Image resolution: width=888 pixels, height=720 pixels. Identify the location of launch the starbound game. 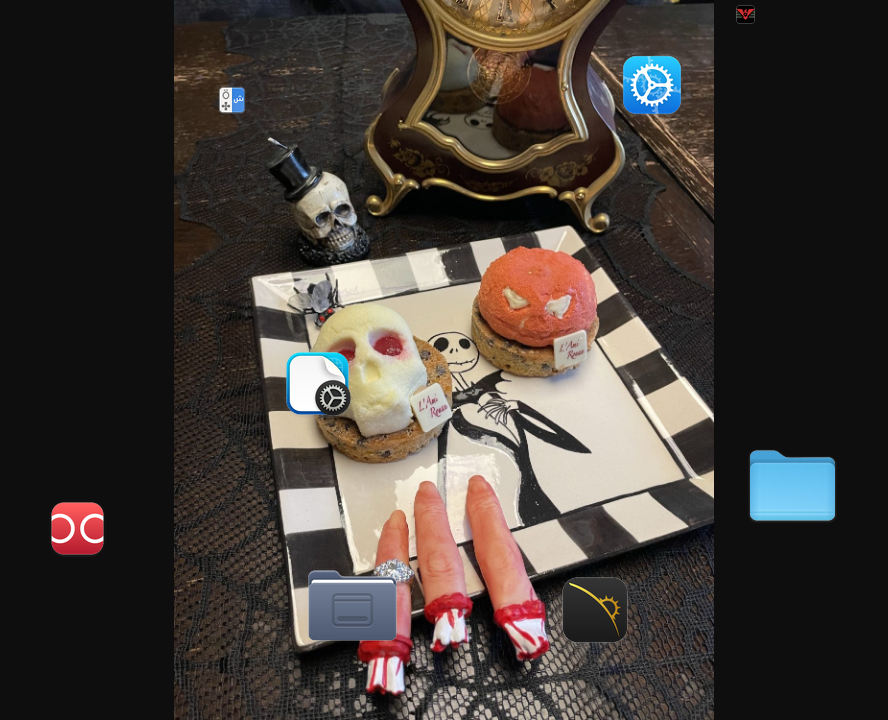
(595, 610).